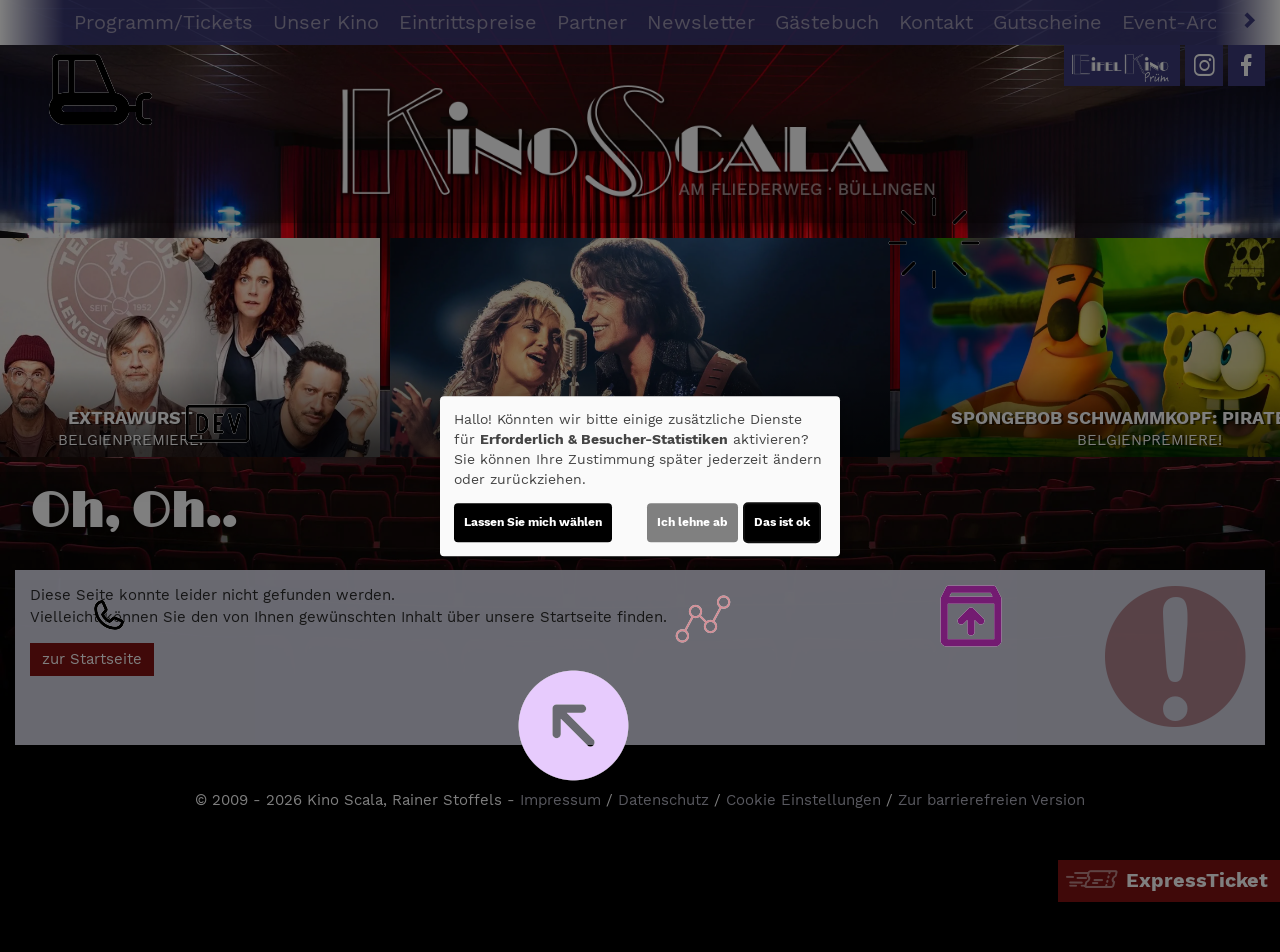  I want to click on make a phone call, so click(108, 615).